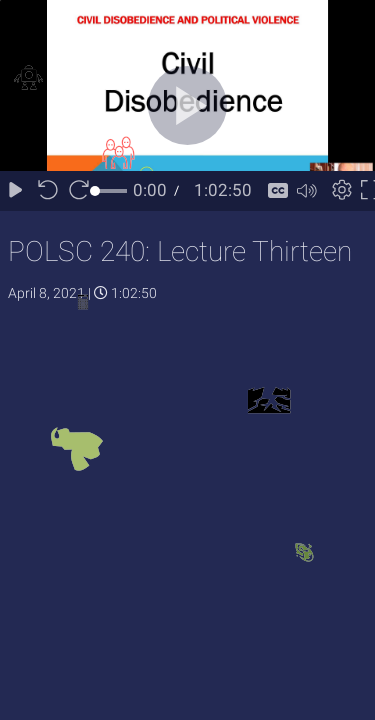 This screenshot has width=375, height=720. I want to click on select venezuela as your country or region, so click(77, 449).